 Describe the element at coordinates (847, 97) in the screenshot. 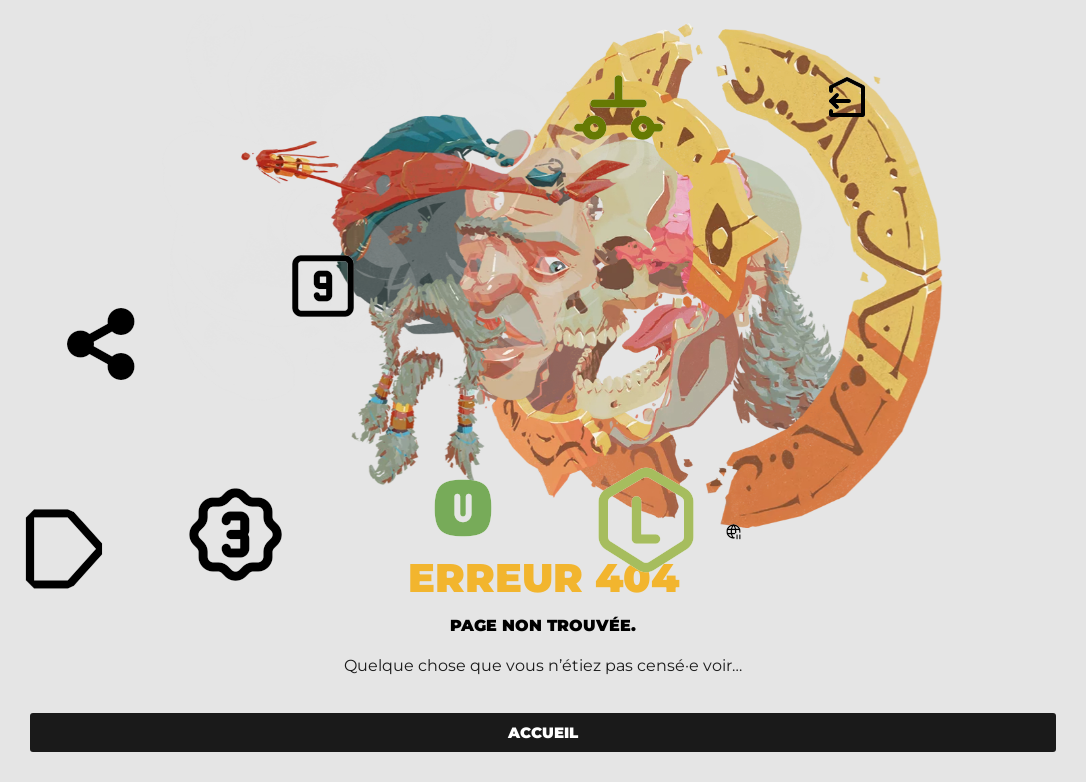

I see `transfer data out of home storage` at that location.